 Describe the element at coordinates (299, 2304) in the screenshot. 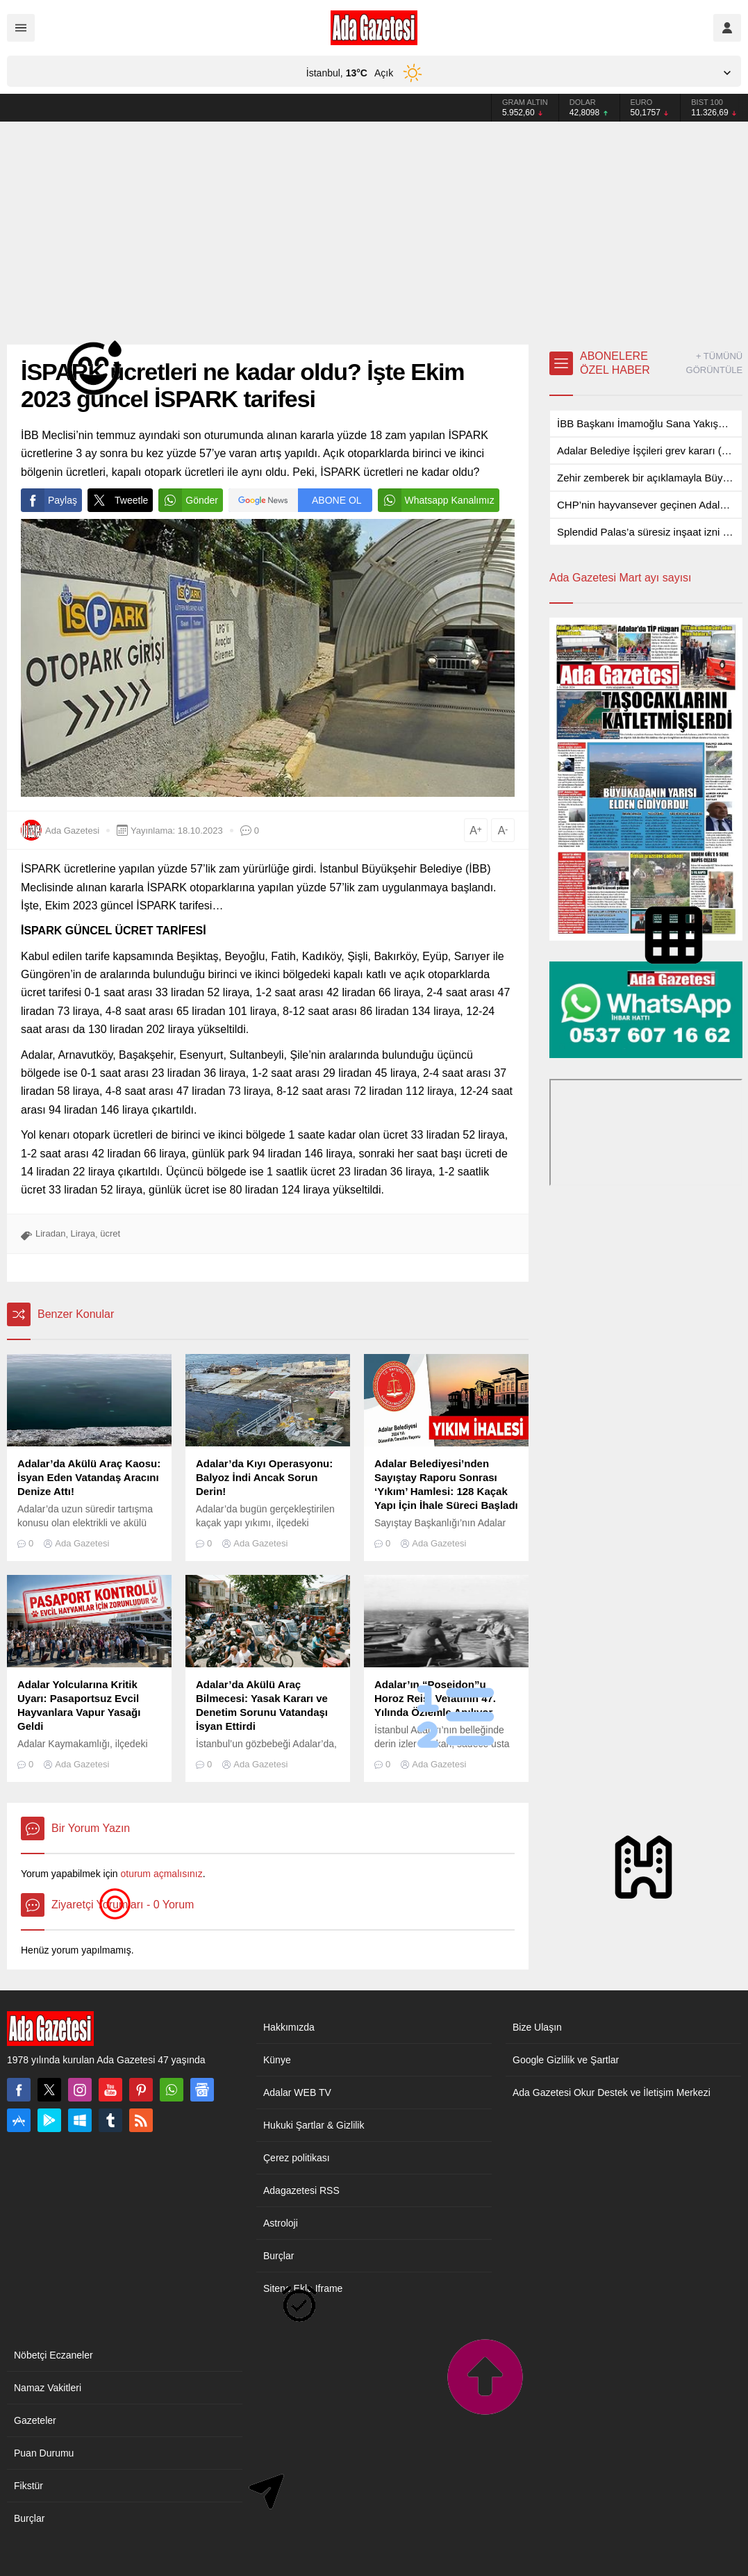

I see `alarm is set and active` at that location.